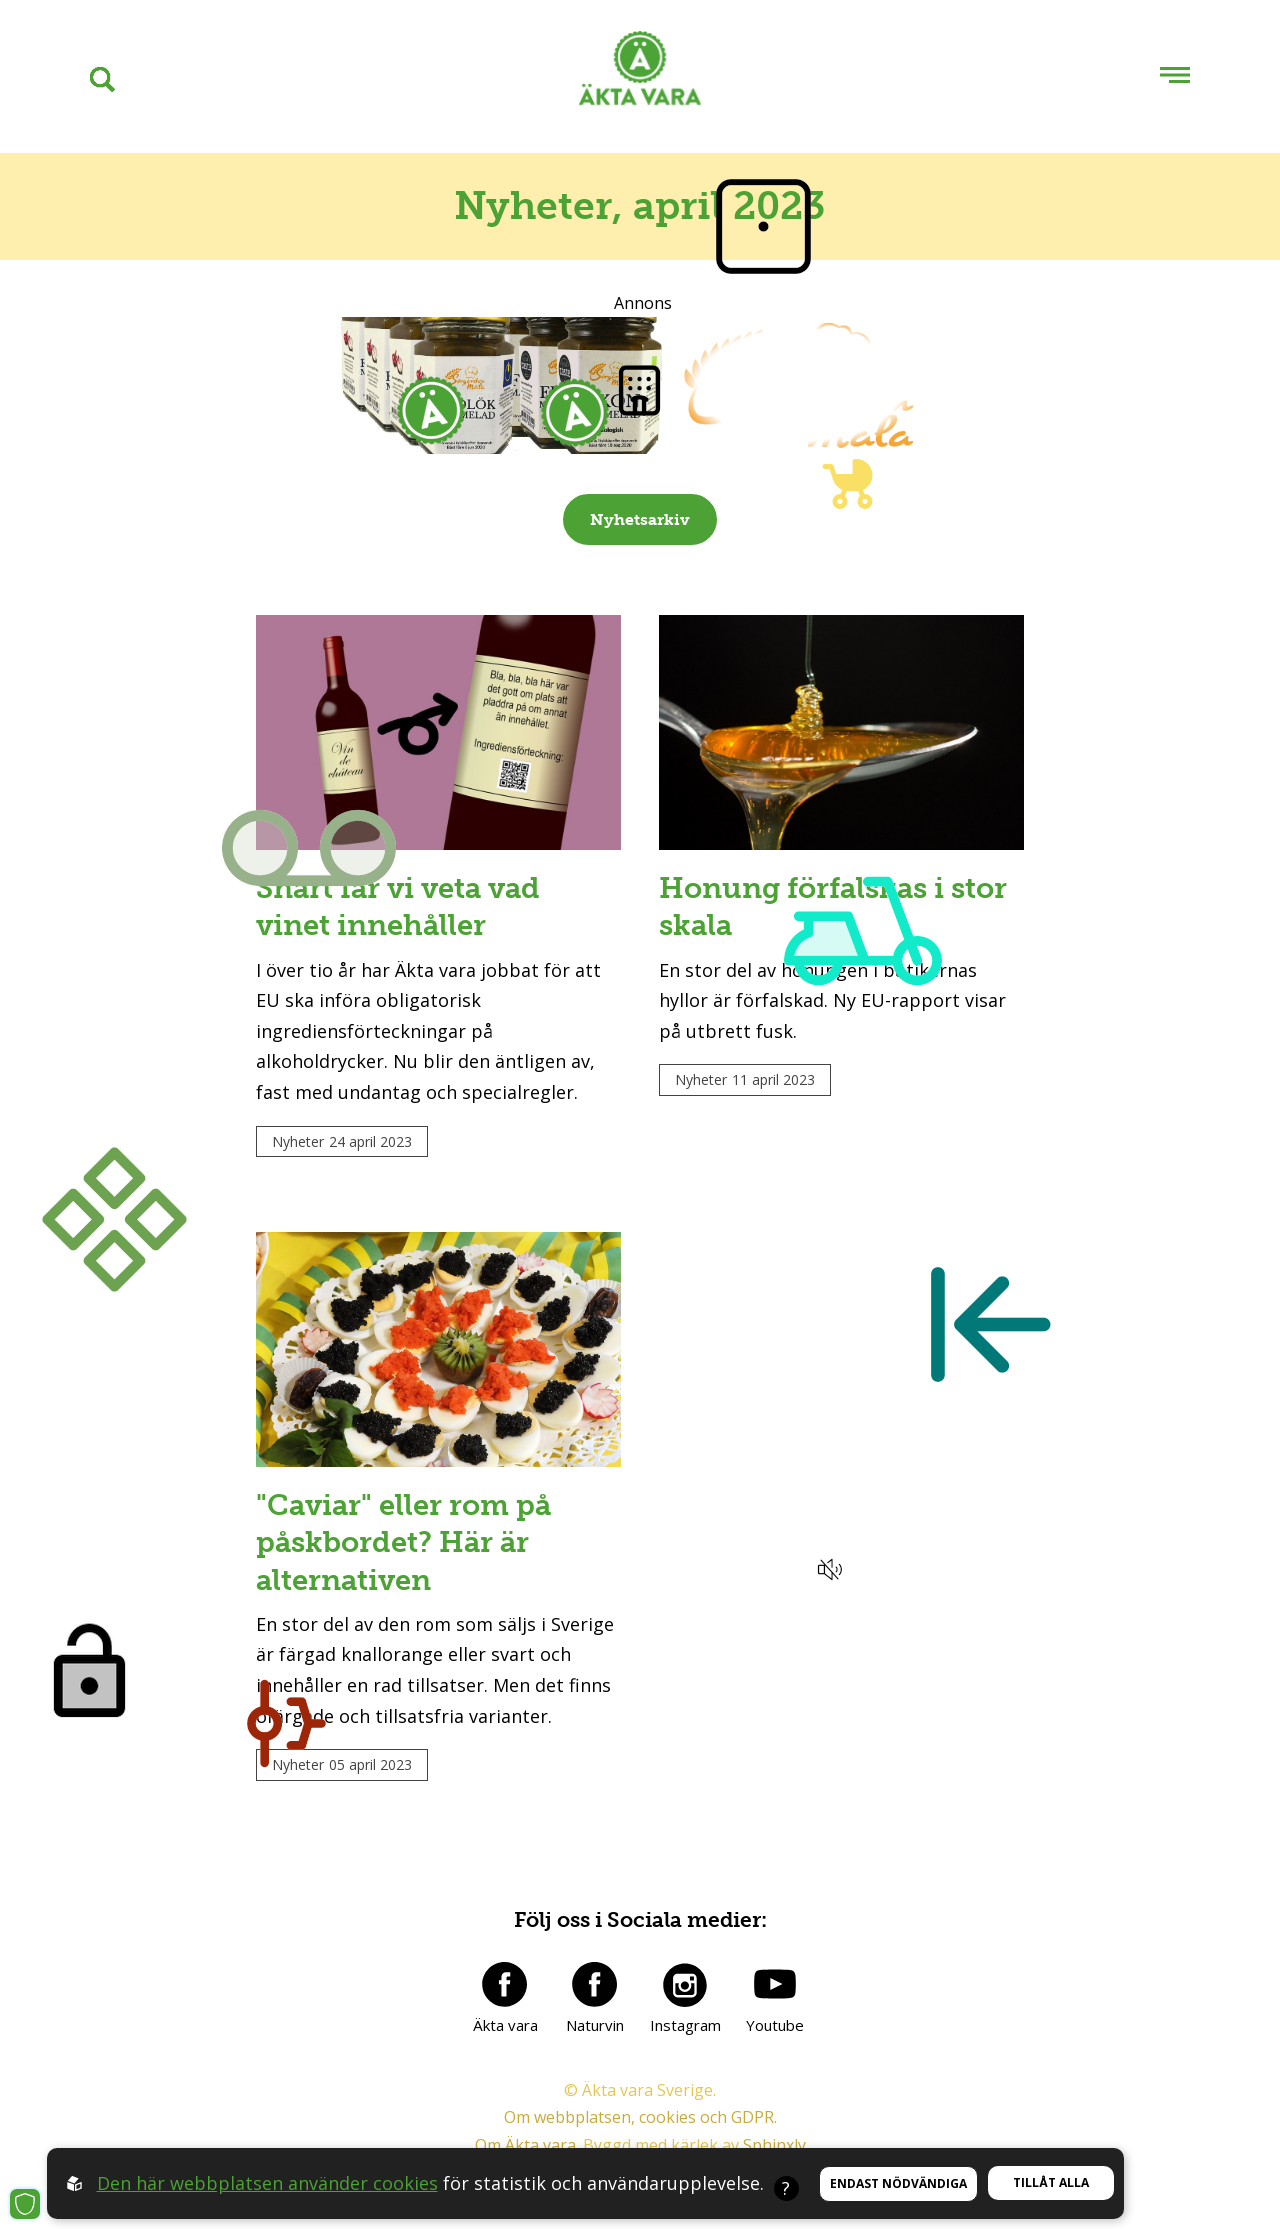 The width and height of the screenshot is (1280, 2229). Describe the element at coordinates (829, 1569) in the screenshot. I see `mute audio or sound` at that location.